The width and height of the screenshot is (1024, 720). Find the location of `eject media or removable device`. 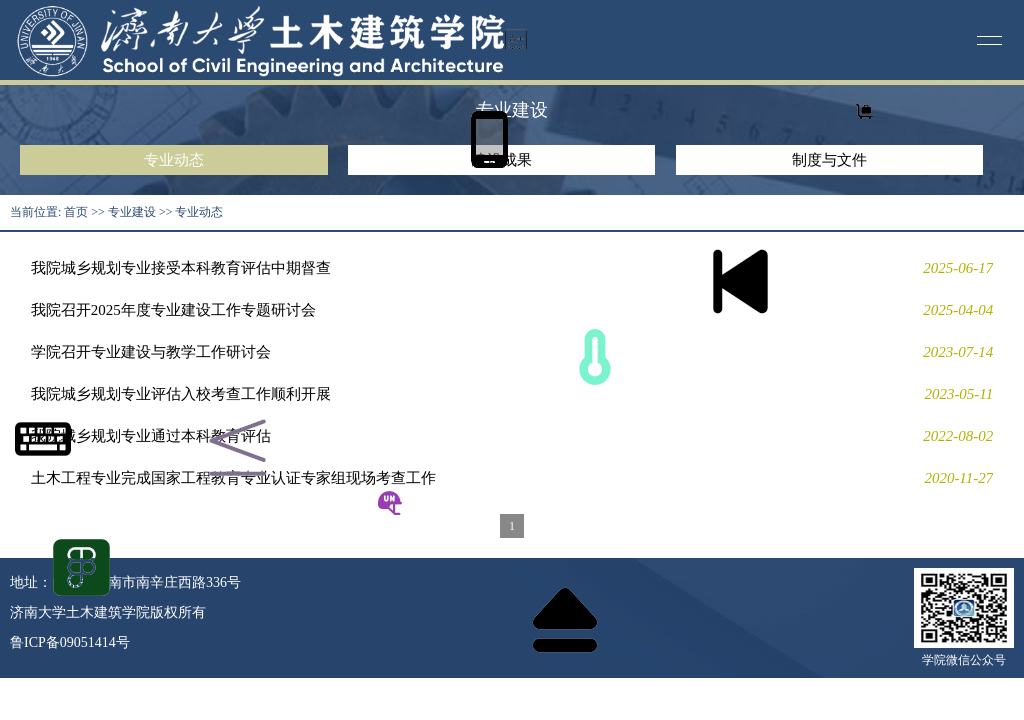

eject media or removable device is located at coordinates (565, 620).